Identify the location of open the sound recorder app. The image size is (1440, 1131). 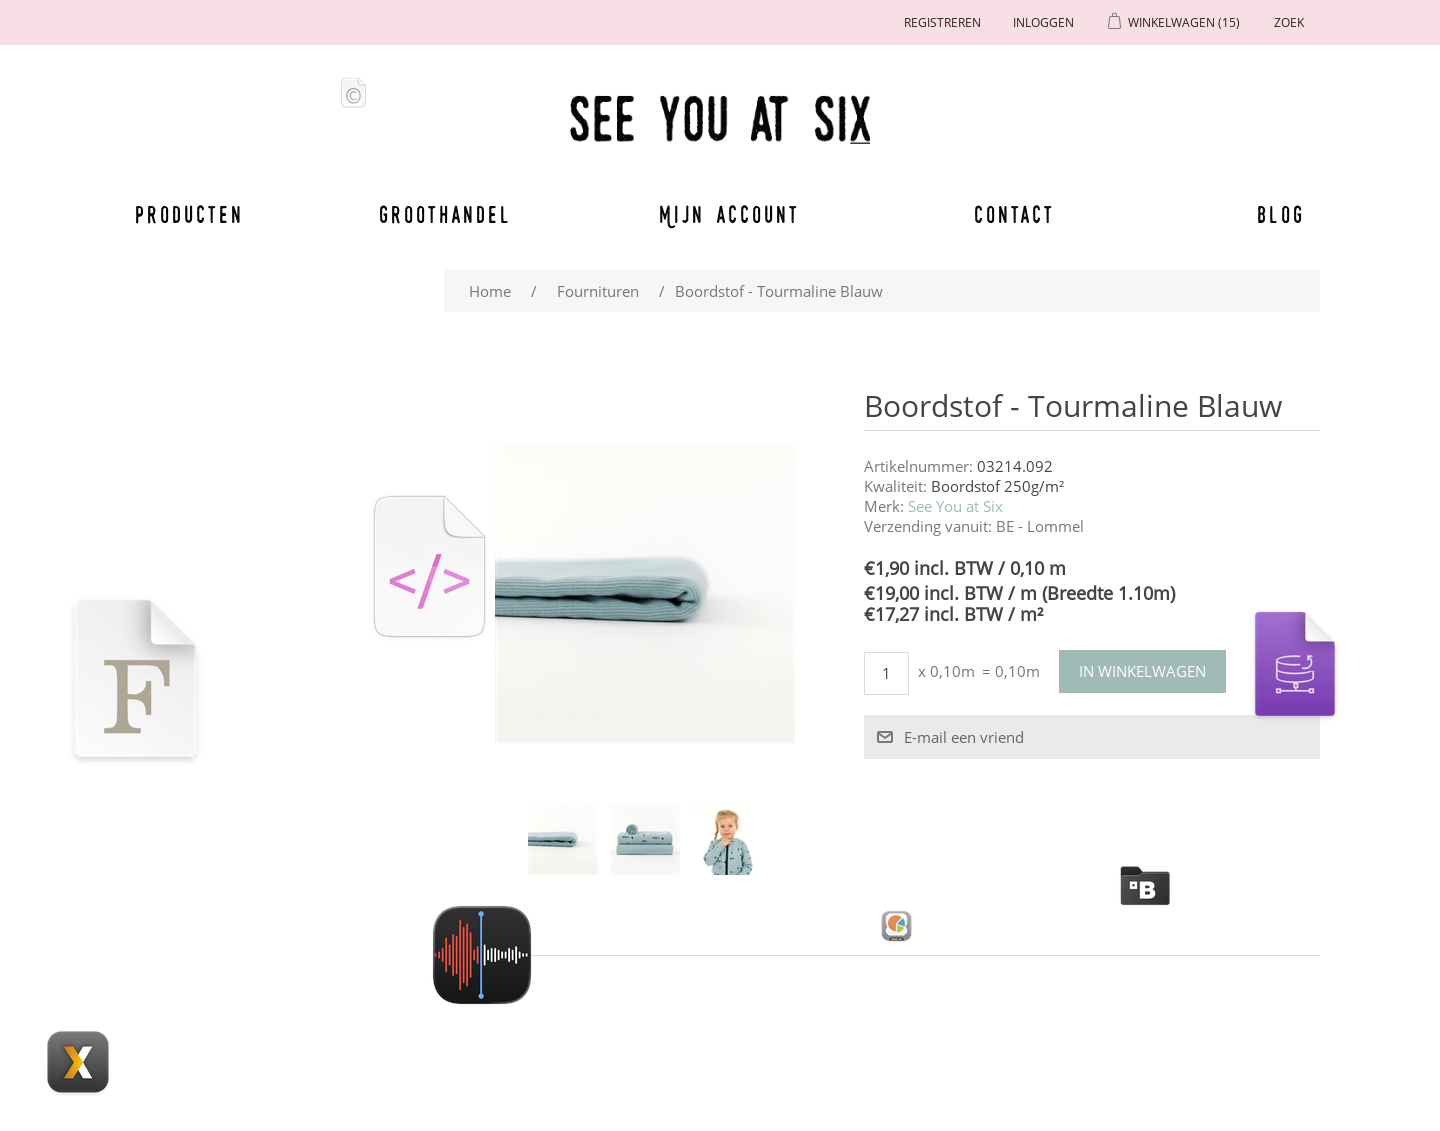
(482, 955).